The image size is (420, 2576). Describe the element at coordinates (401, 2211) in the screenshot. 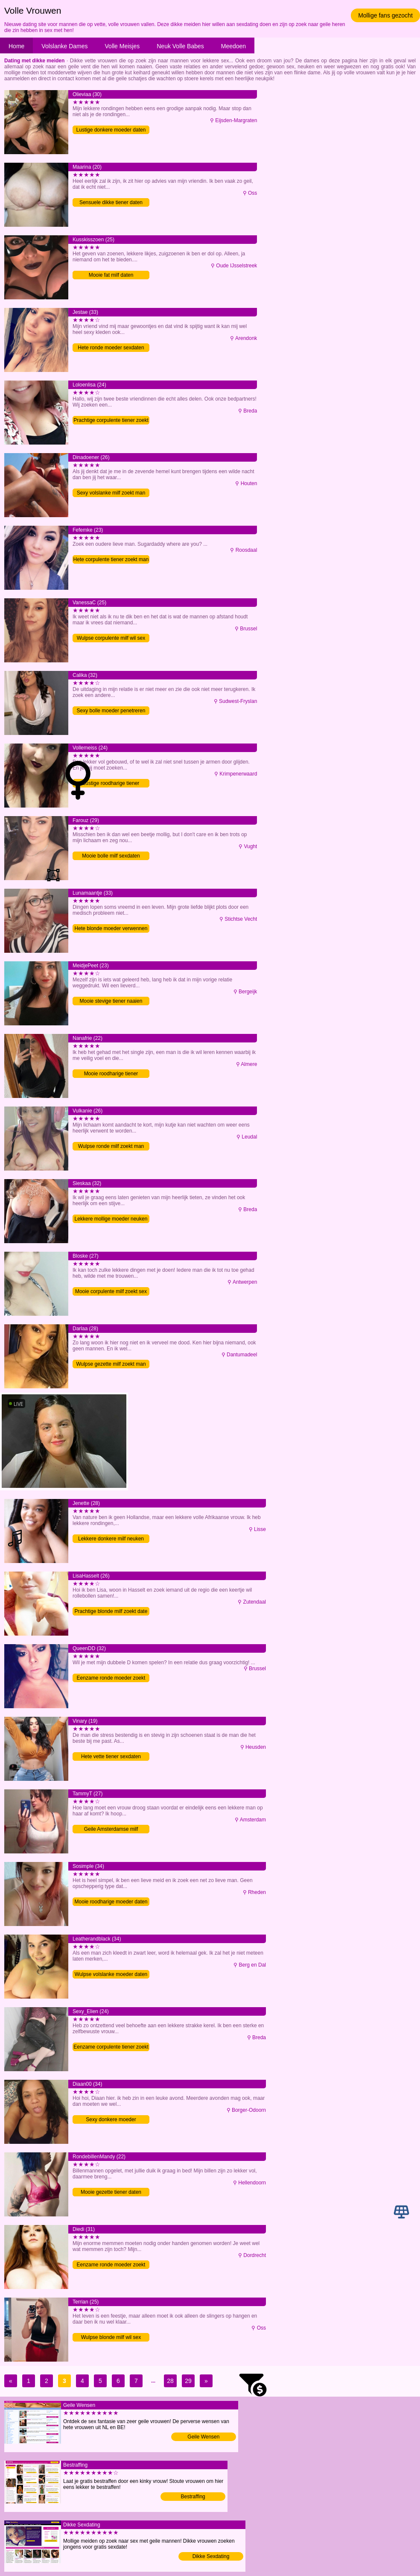

I see `access solar energy or power settings` at that location.